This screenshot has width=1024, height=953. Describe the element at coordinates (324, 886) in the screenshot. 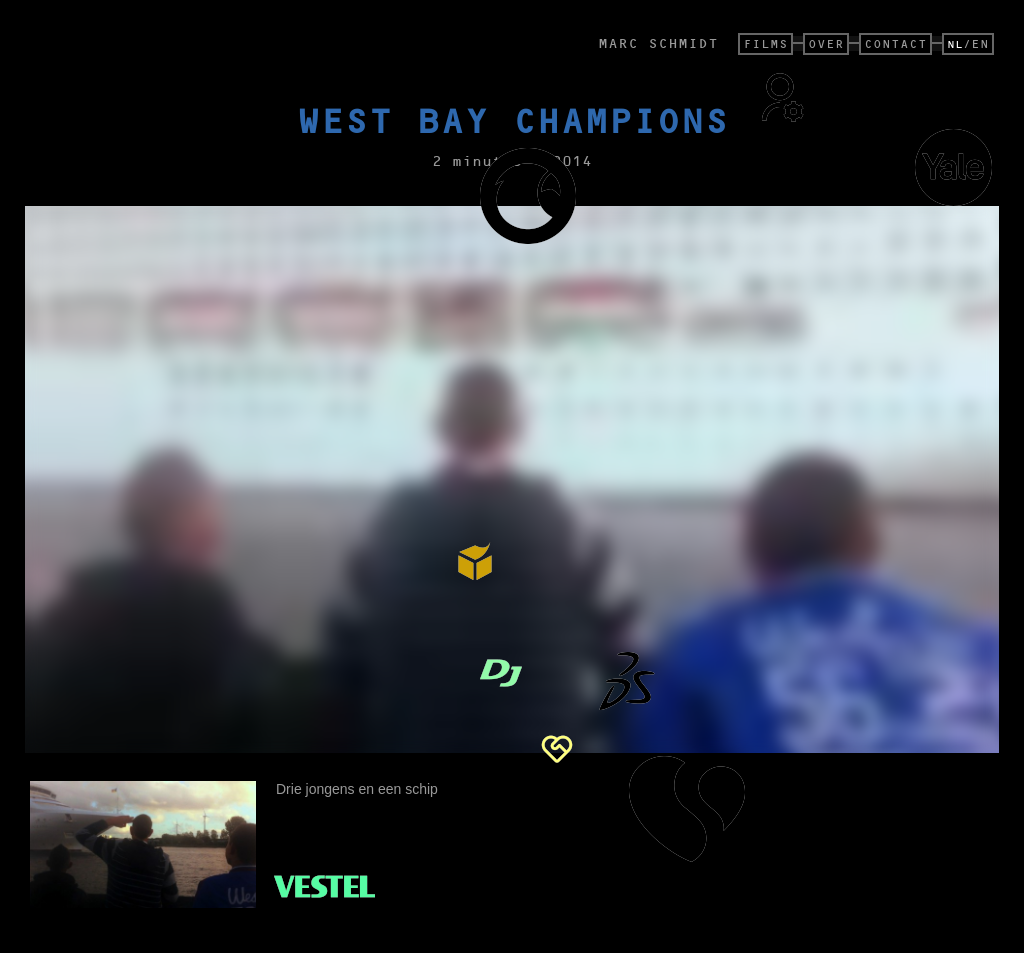

I see `vestel brand logo` at that location.